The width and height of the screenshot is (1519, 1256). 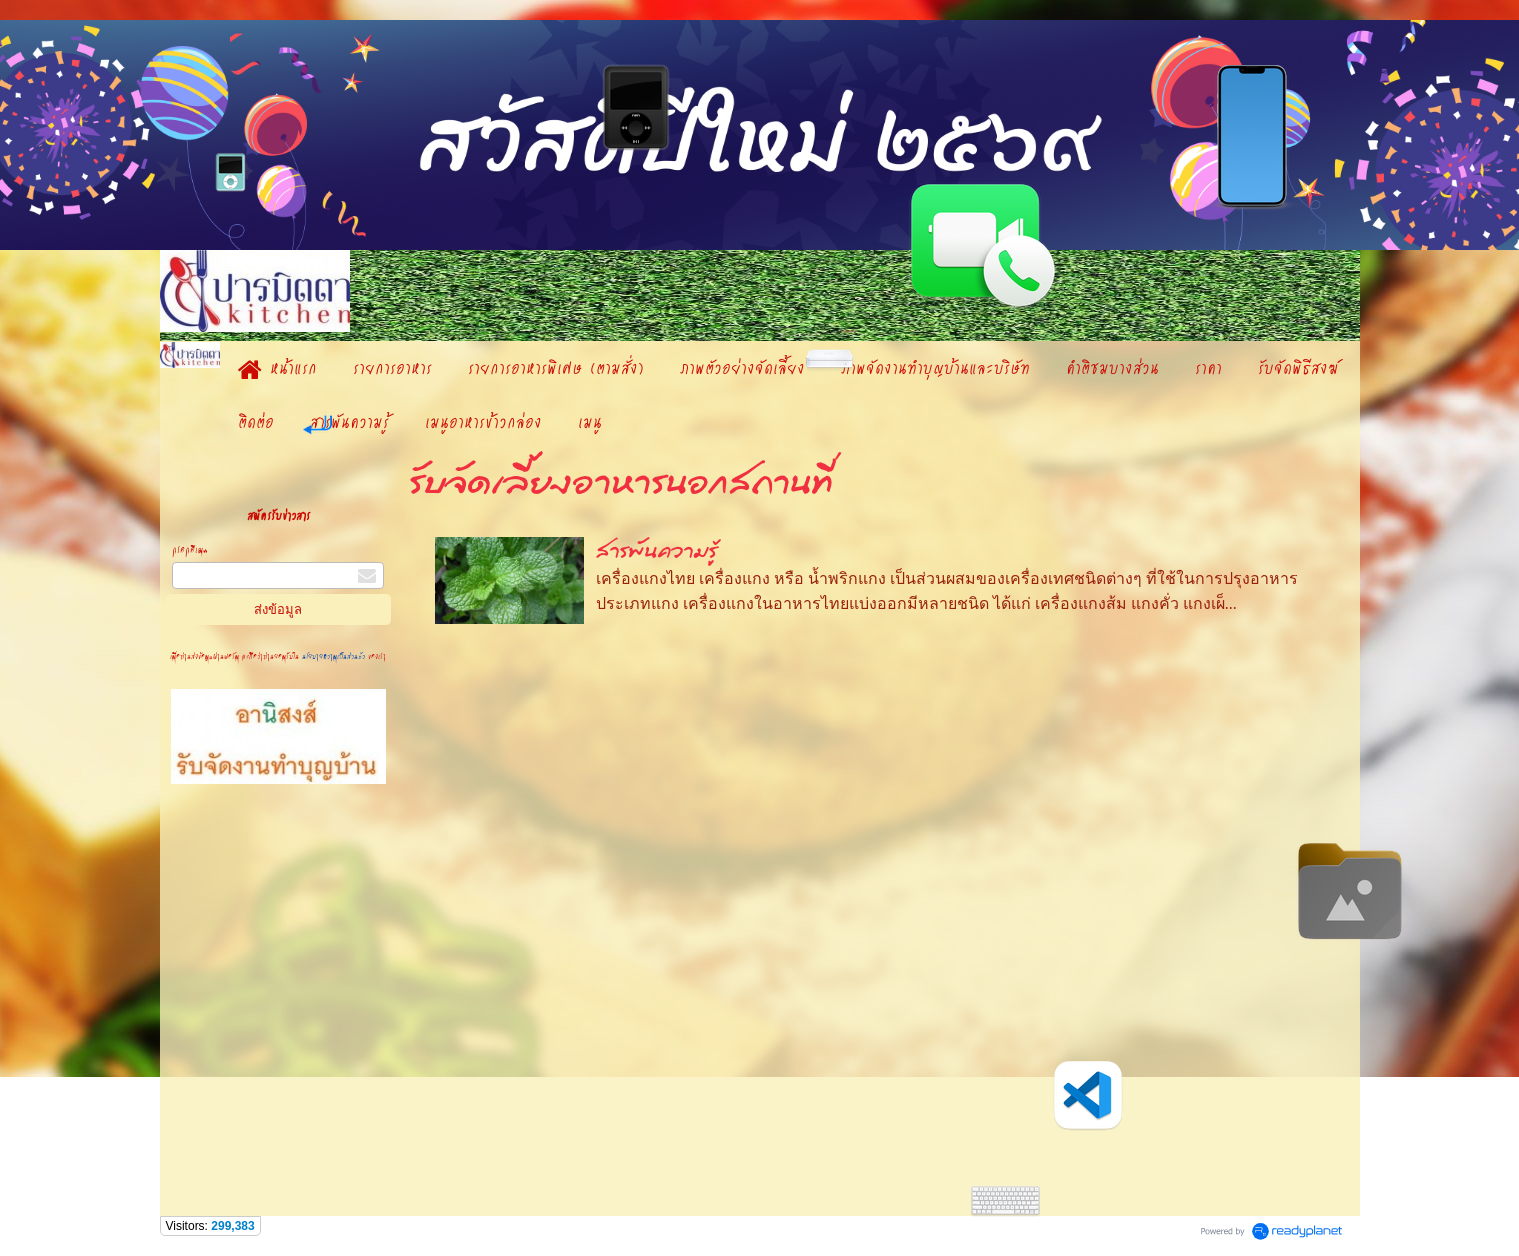 I want to click on iPod nano device connected, so click(x=230, y=163).